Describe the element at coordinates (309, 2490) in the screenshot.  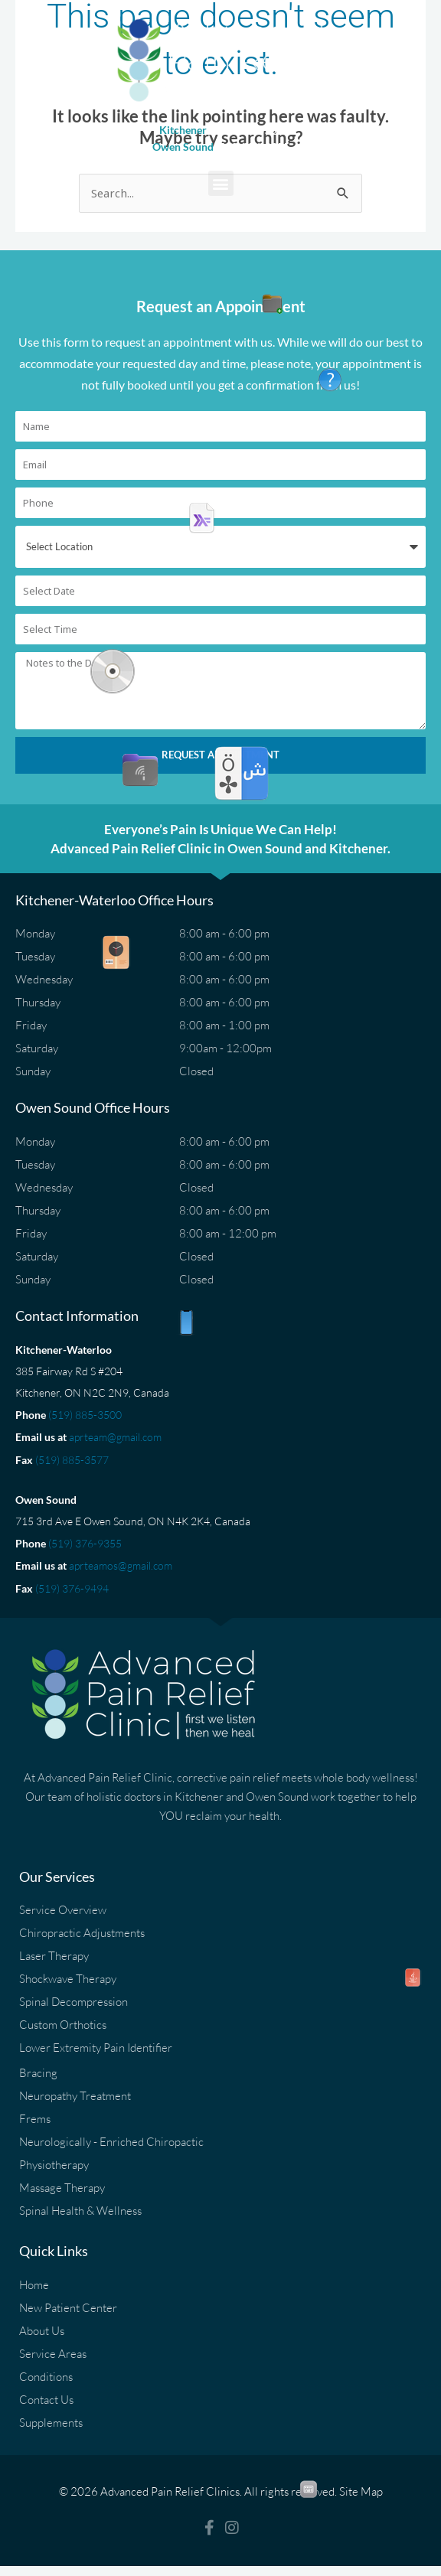
I see `open keyboard settings and preferences` at that location.